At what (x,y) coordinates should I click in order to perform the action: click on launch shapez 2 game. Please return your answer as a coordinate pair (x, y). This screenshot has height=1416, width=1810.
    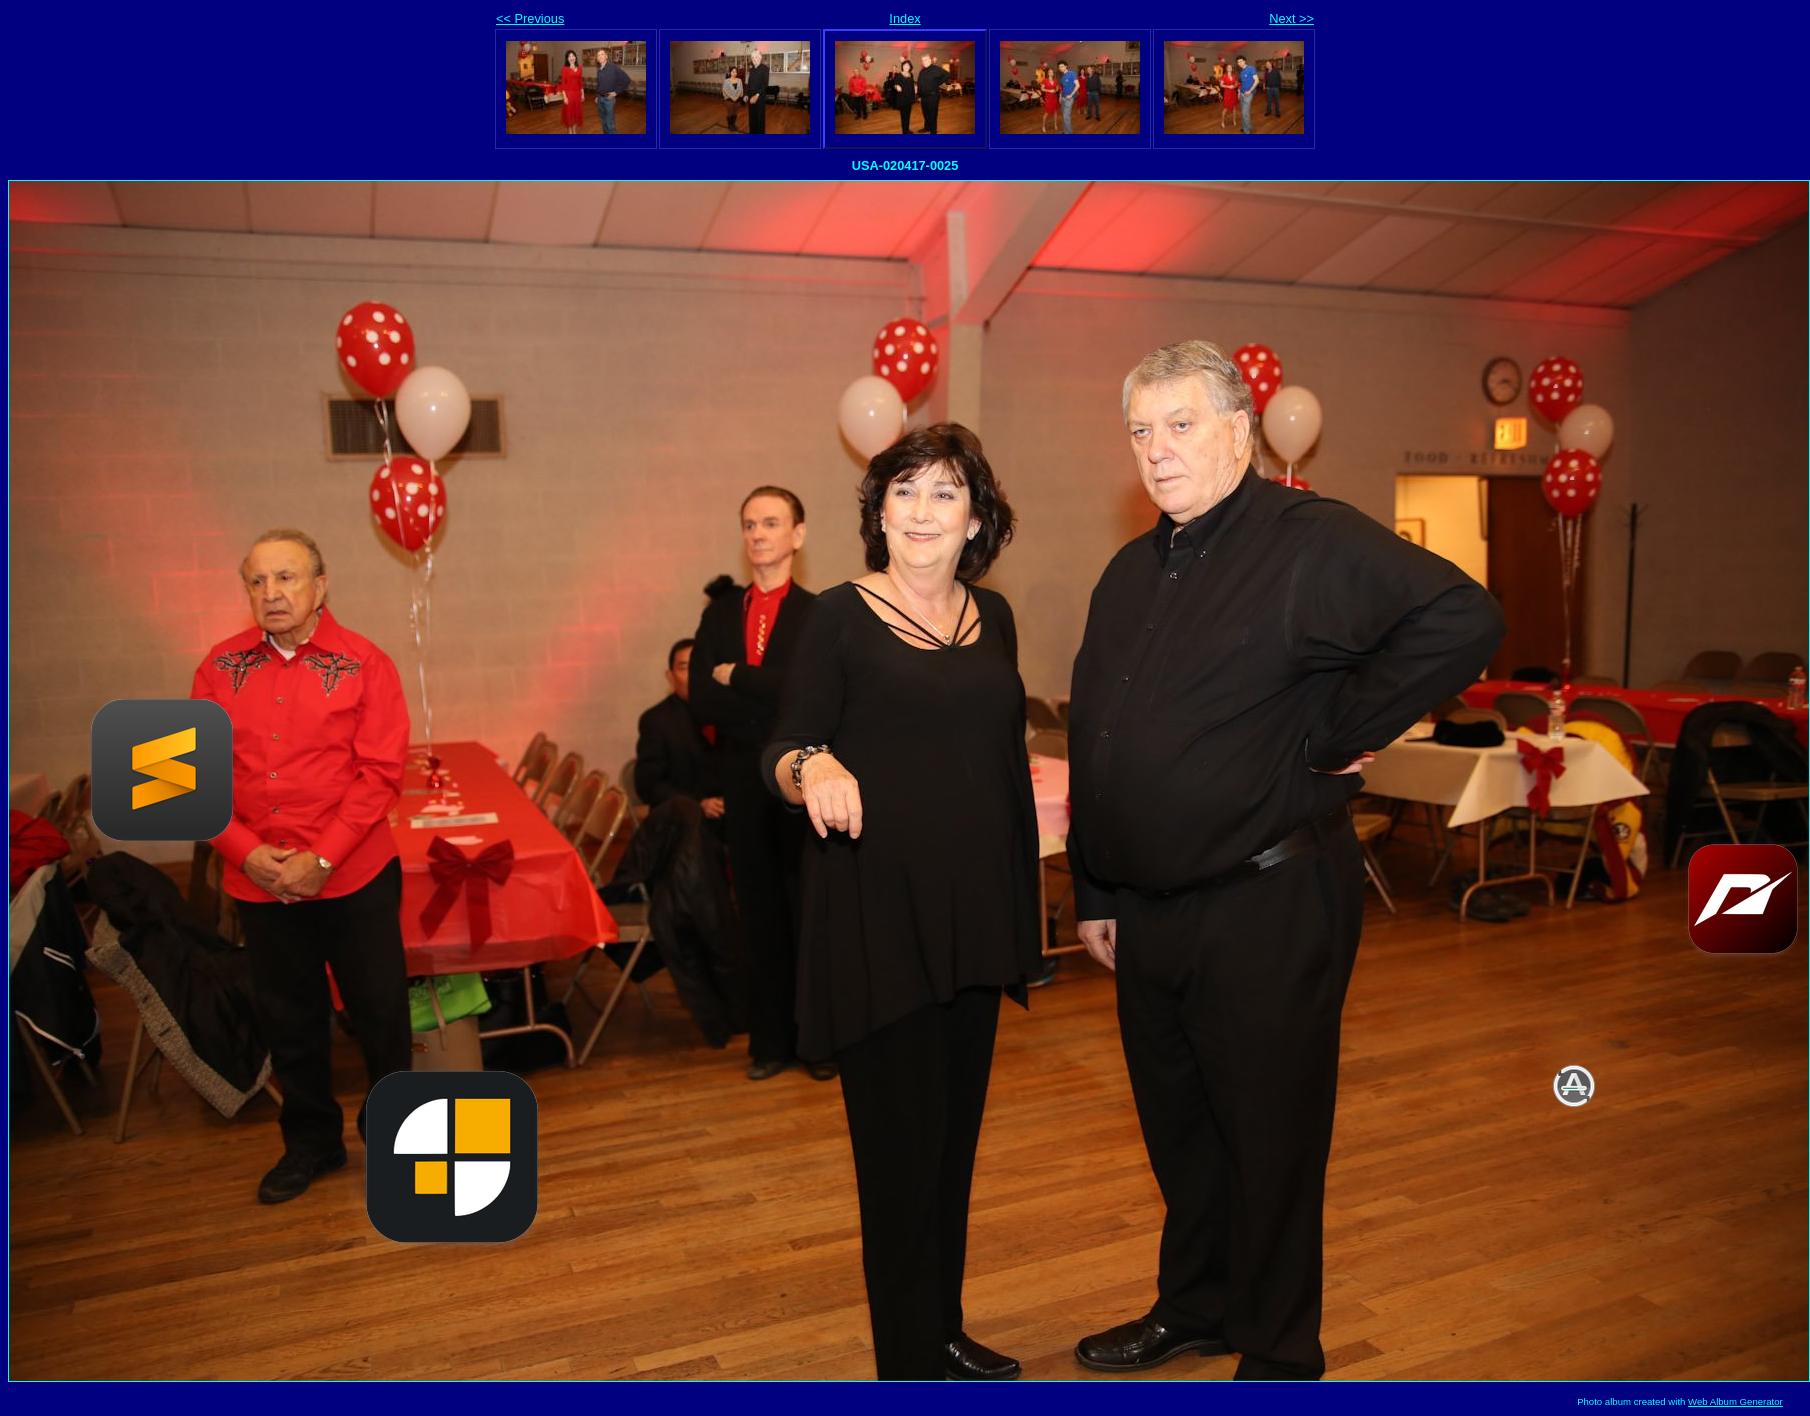
    Looking at the image, I should click on (452, 1157).